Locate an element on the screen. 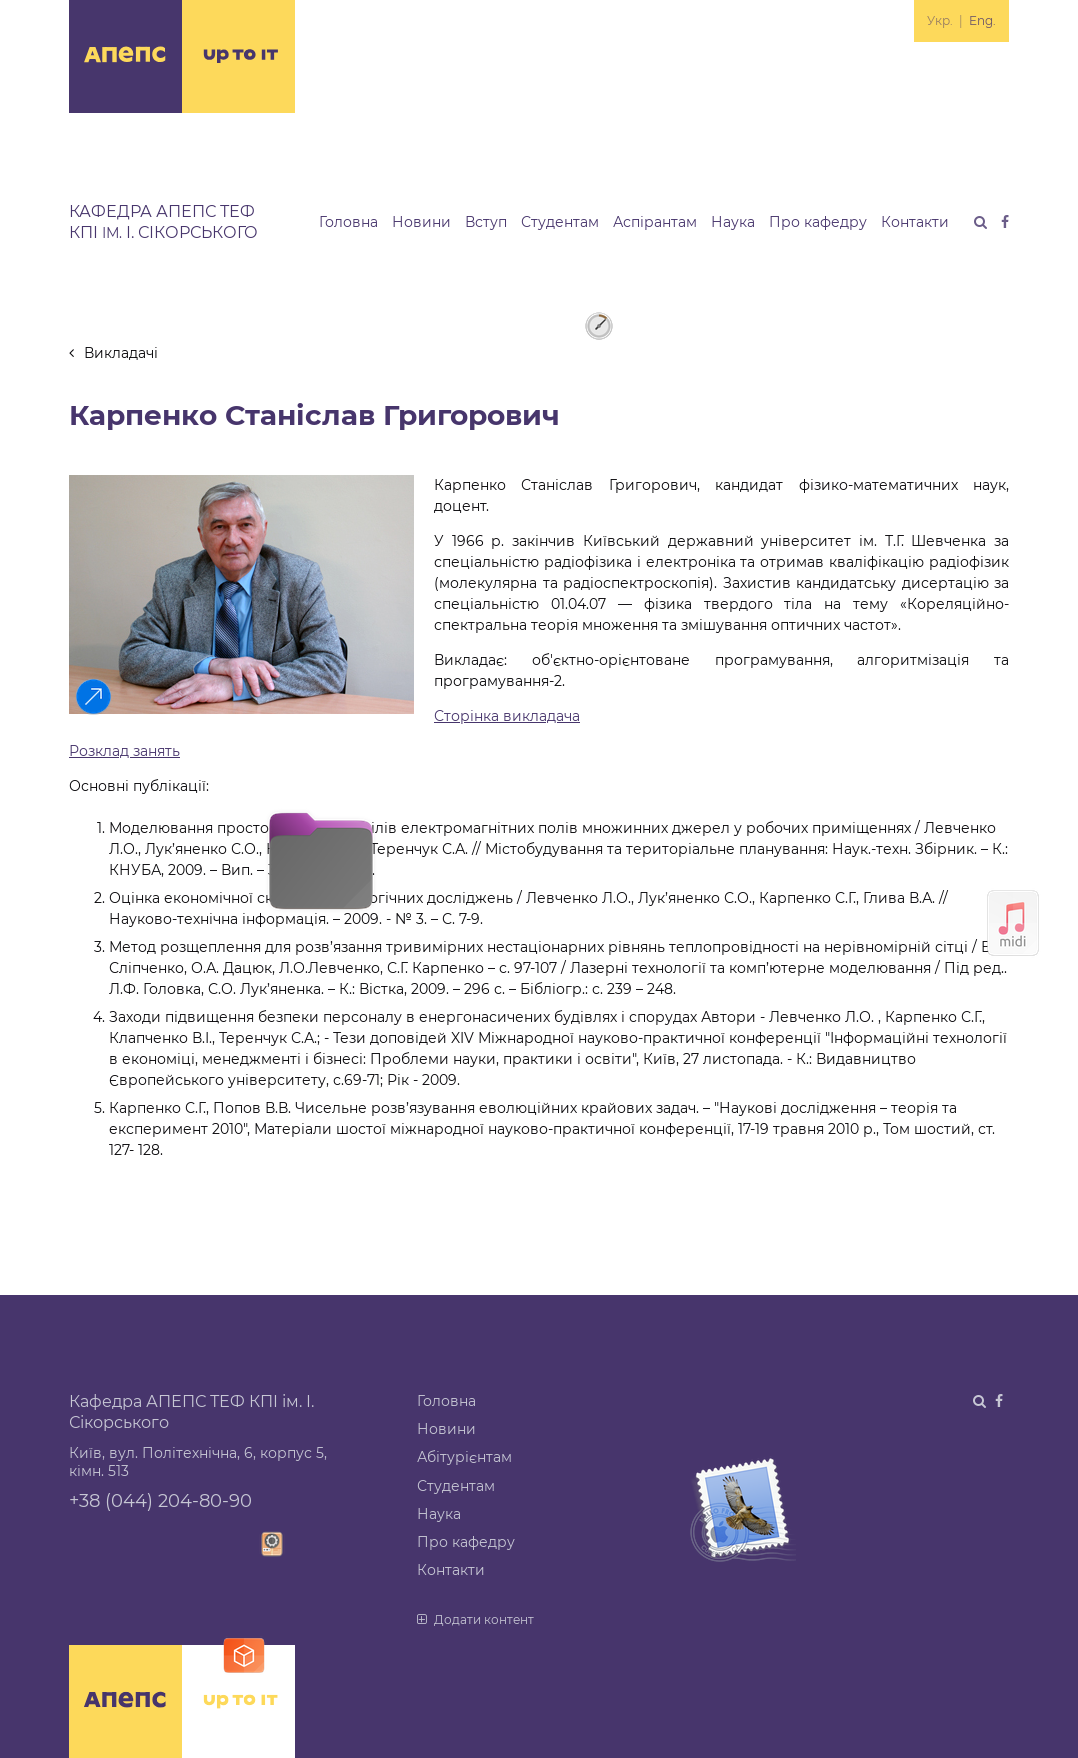 The width and height of the screenshot is (1078, 1758). open sysprof system profiler is located at coordinates (599, 326).